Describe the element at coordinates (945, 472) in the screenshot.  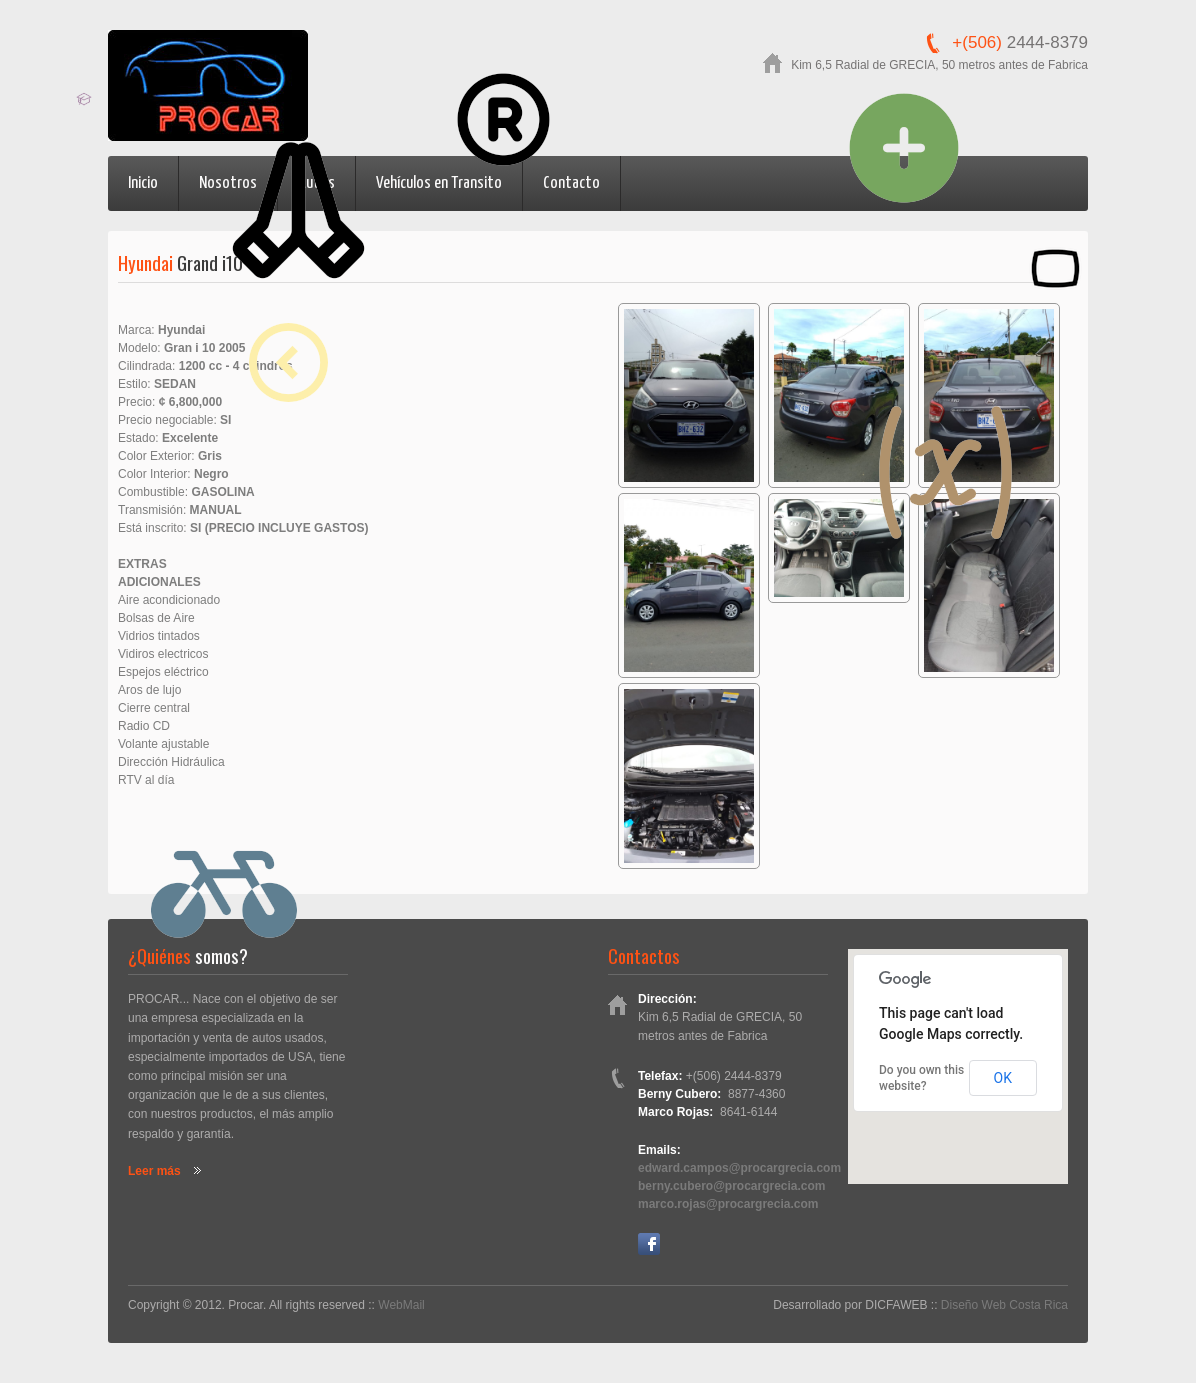
I see `insert a variable or placeholder value` at that location.